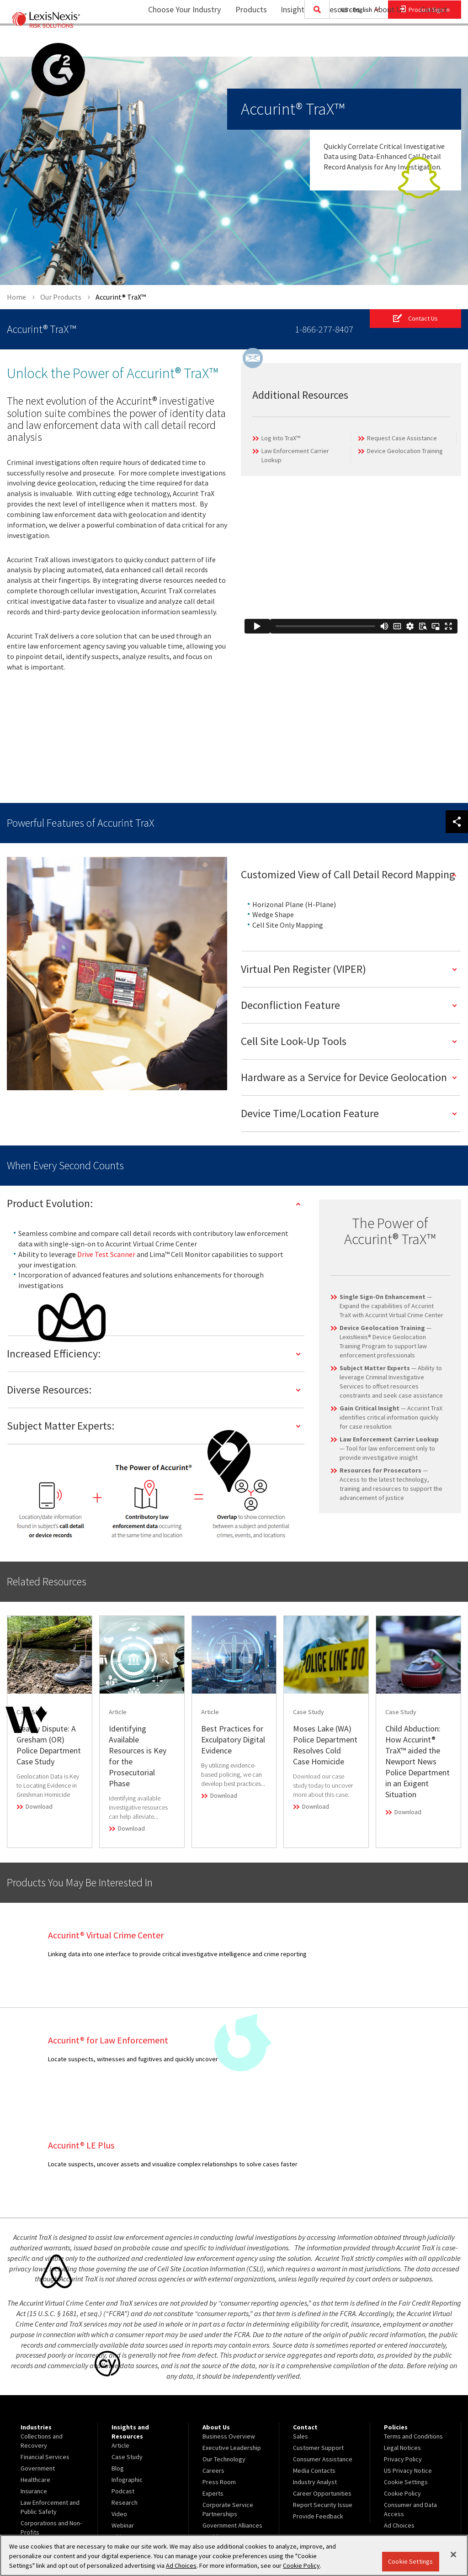  I want to click on AppSignal logo, so click(72, 1317).